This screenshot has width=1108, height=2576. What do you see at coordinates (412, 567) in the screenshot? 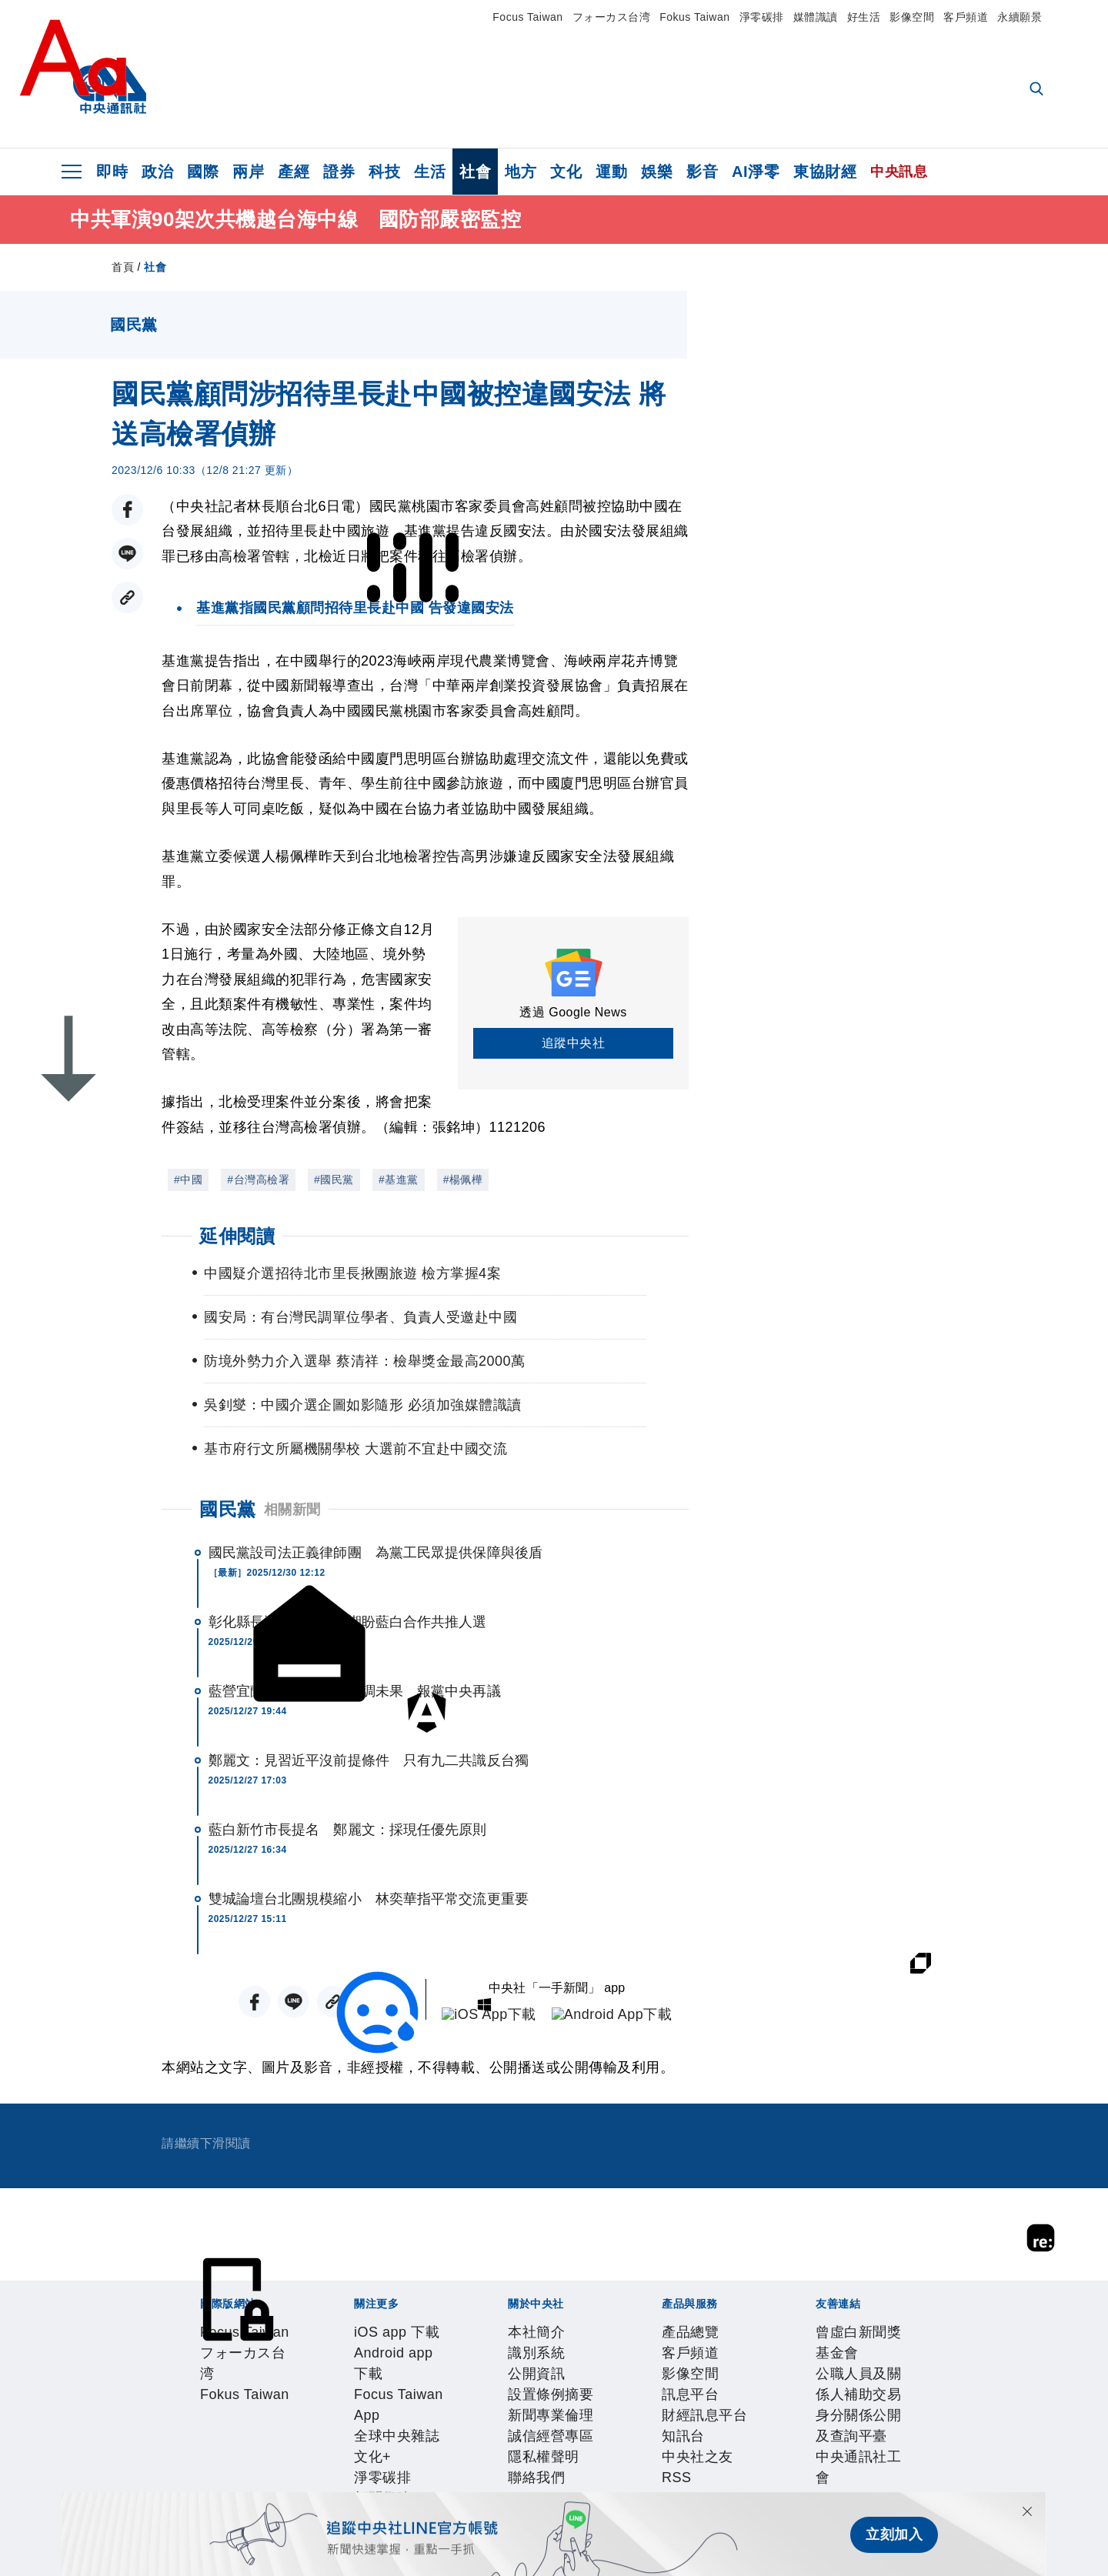
I see `scrollreveal javascript library logo` at bounding box center [412, 567].